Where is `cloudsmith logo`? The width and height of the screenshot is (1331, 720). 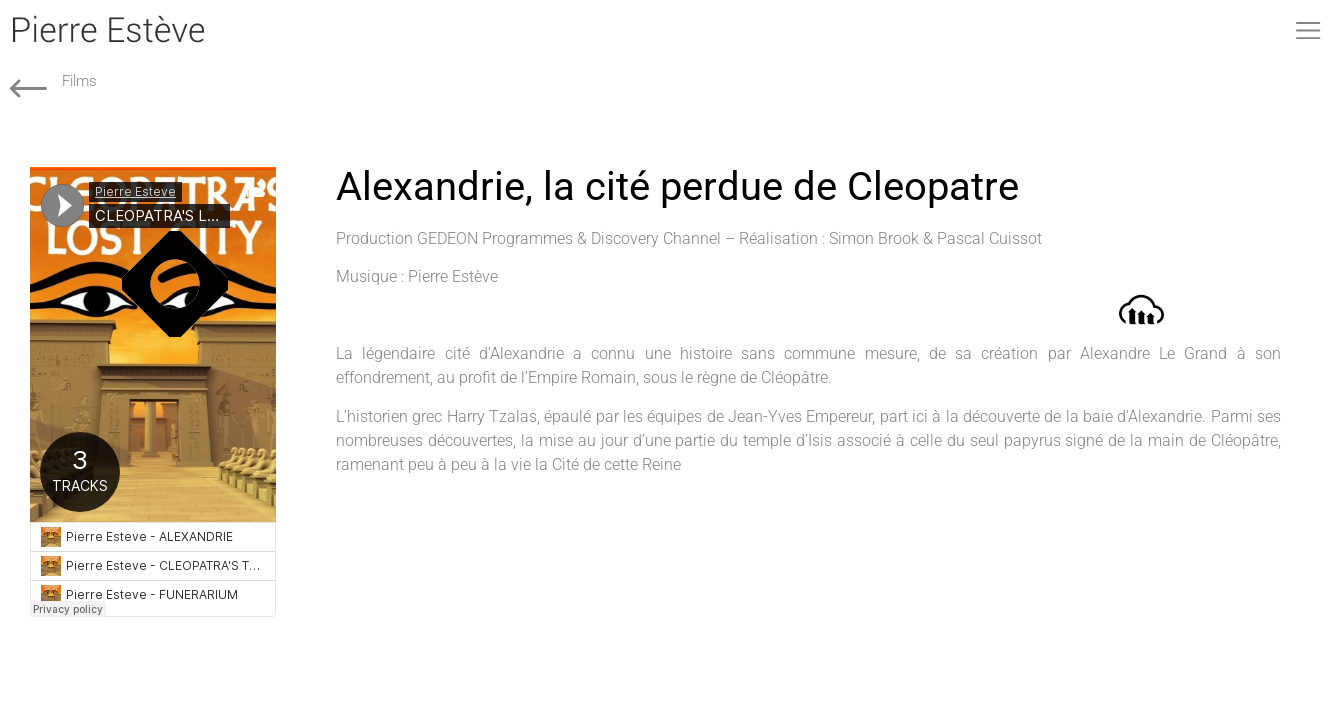 cloudsmith logo is located at coordinates (175, 284).